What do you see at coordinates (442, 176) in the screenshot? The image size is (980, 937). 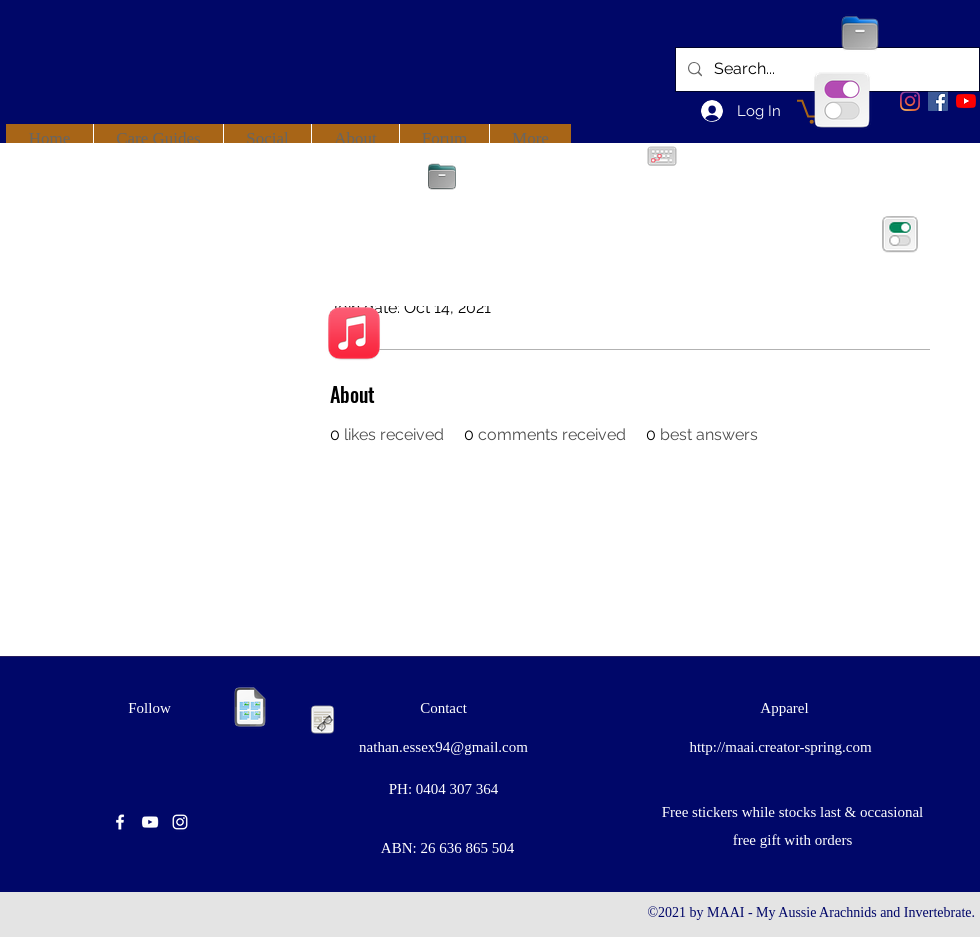 I see `open the nautilus file manager` at bounding box center [442, 176].